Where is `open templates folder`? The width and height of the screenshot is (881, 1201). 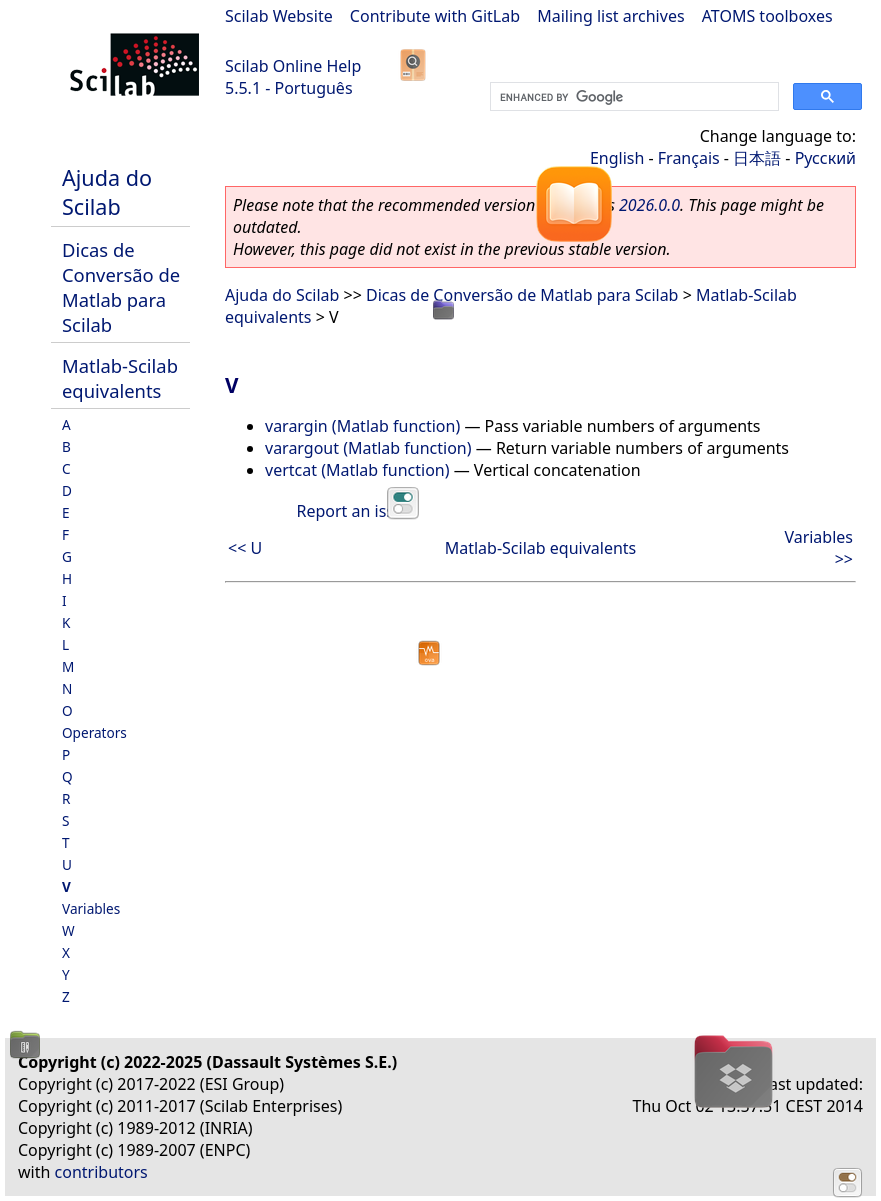 open templates folder is located at coordinates (25, 1044).